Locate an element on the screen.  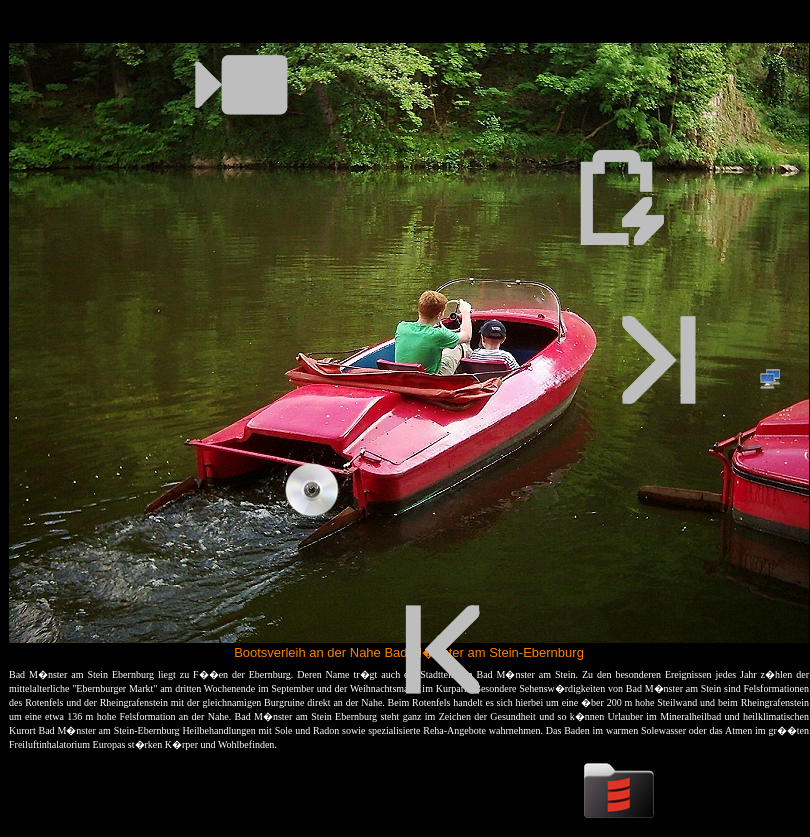
go to the first item in a list or sequence is located at coordinates (442, 649).